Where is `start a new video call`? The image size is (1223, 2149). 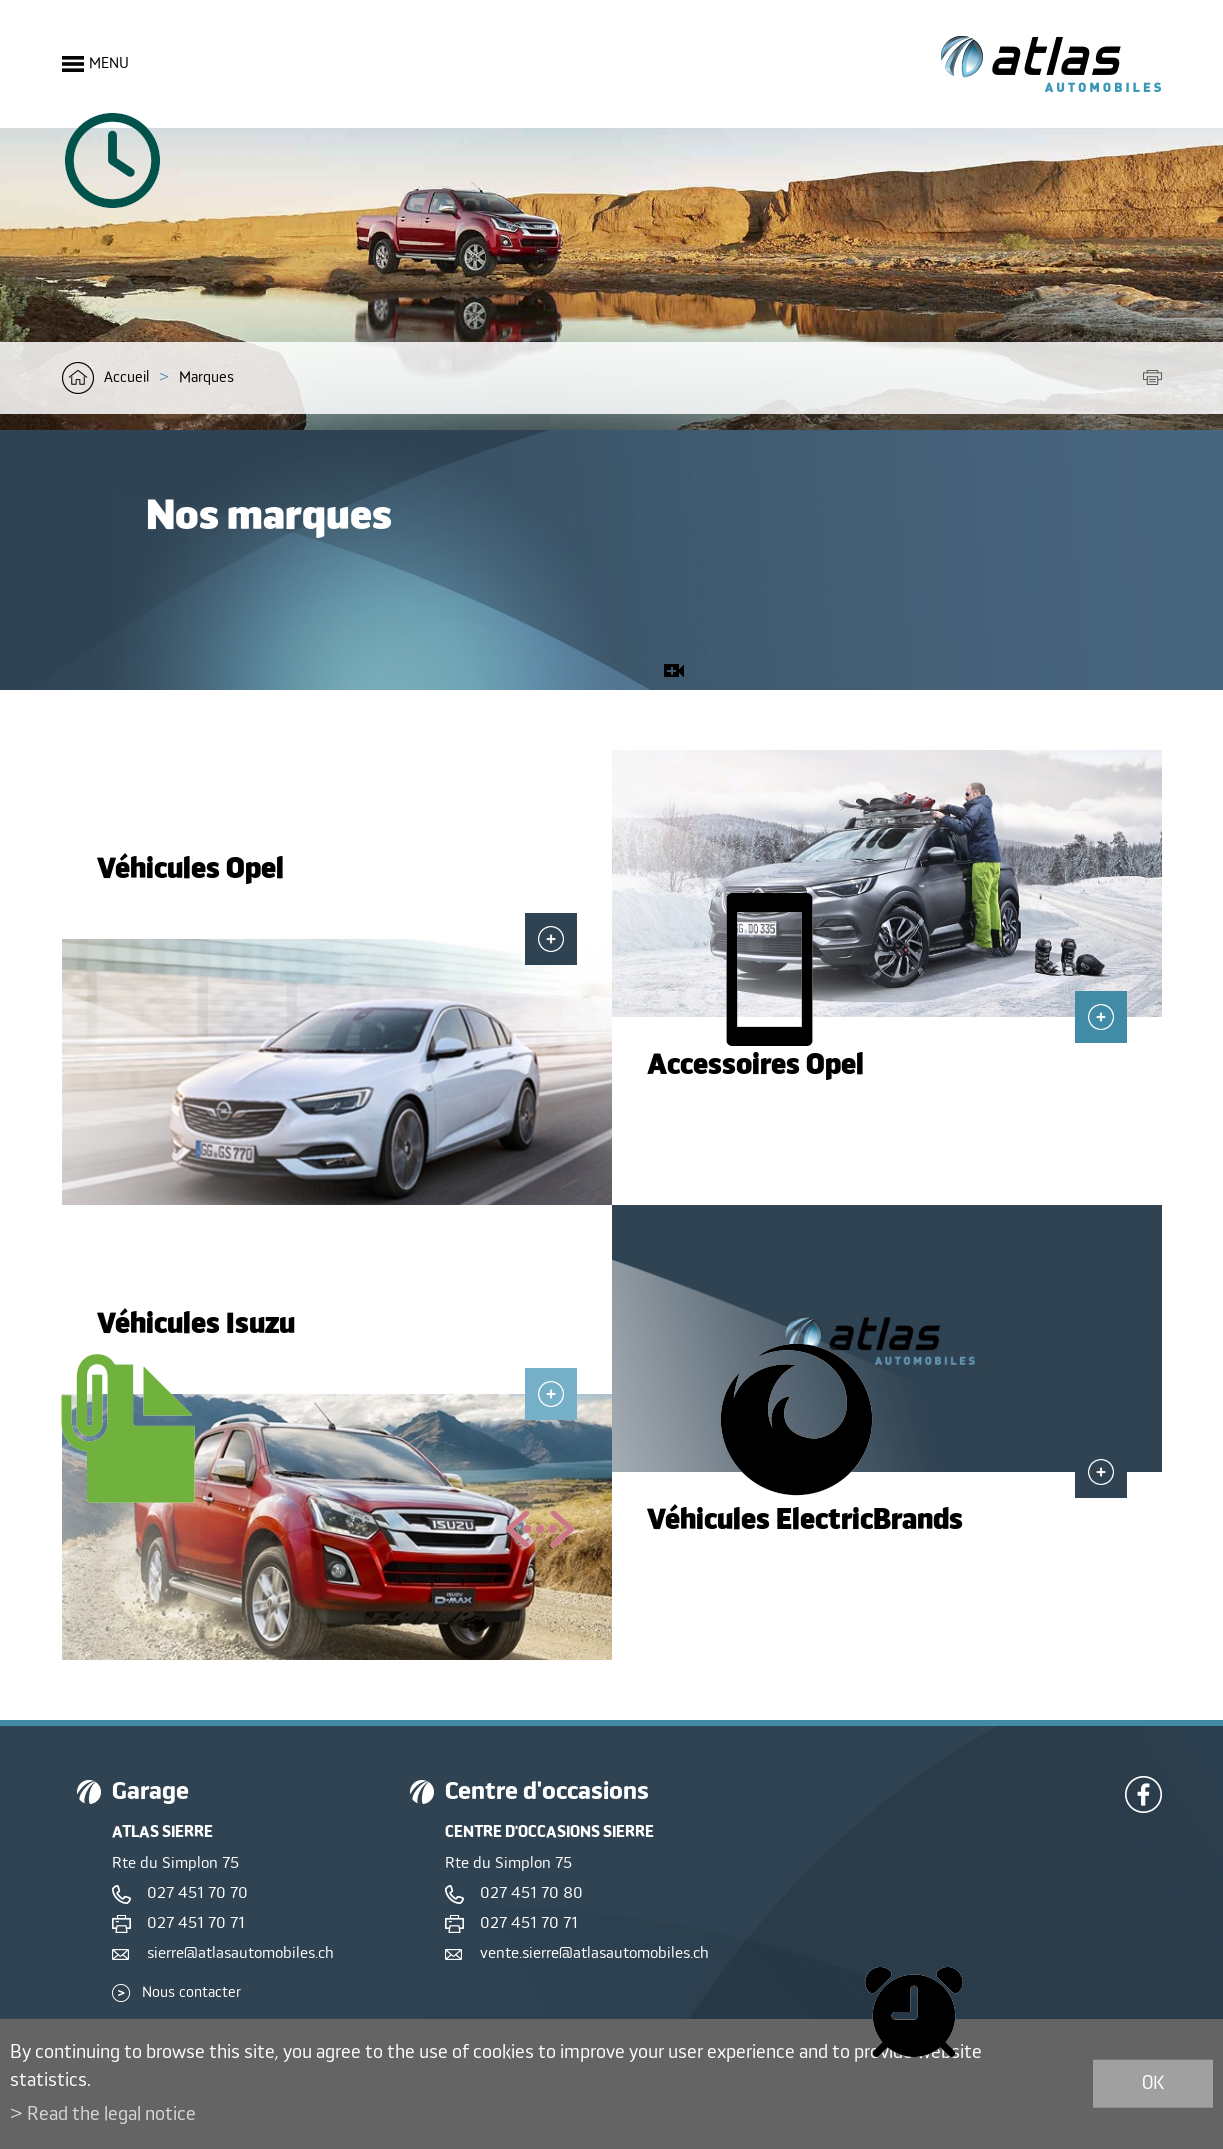 start a new video call is located at coordinates (674, 671).